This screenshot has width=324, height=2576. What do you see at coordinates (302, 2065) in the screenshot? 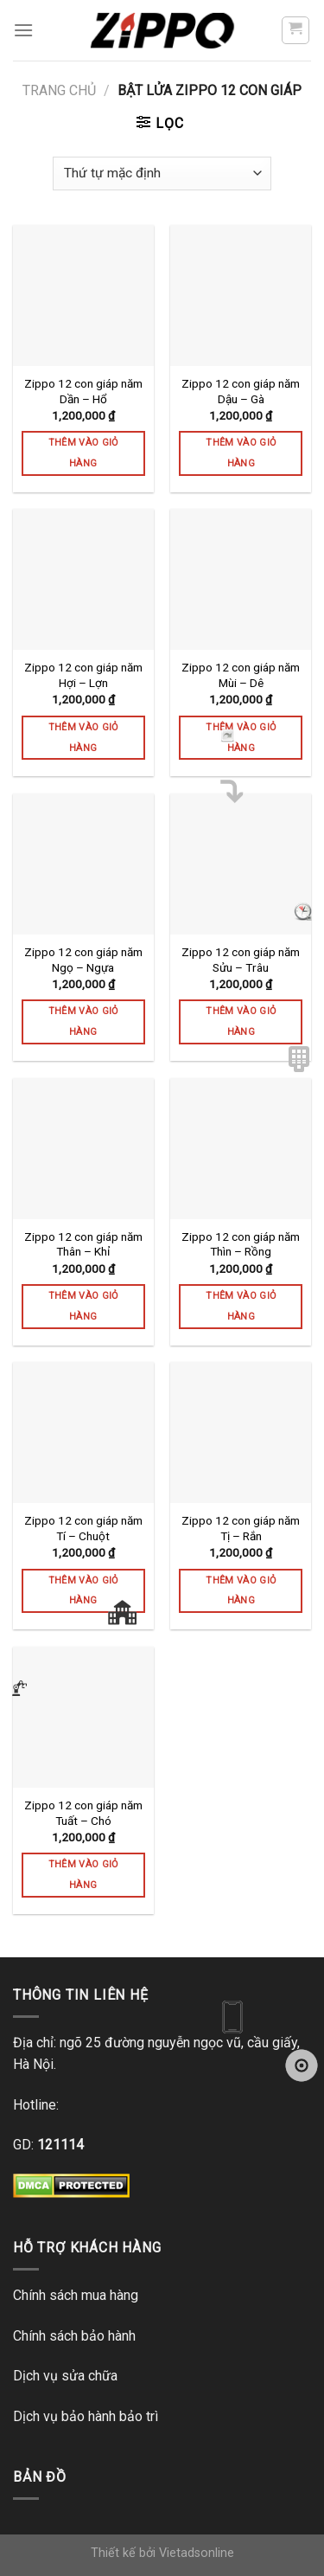
I see `indicates optical disc drive or CD/DVD media` at bounding box center [302, 2065].